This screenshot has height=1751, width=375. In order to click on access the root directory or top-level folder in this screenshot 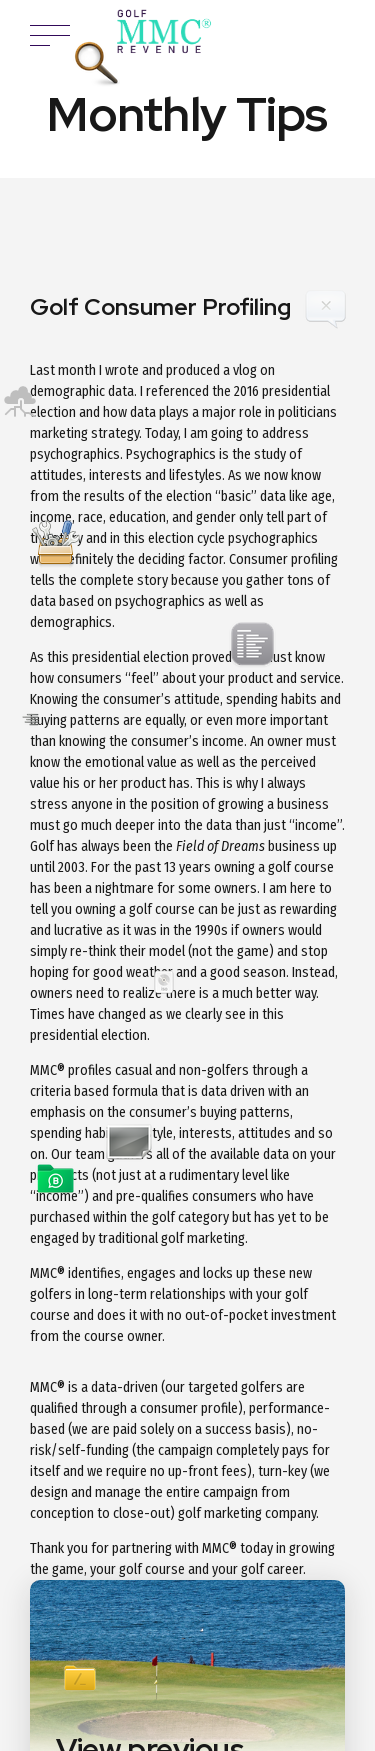, I will do `click(80, 1678)`.